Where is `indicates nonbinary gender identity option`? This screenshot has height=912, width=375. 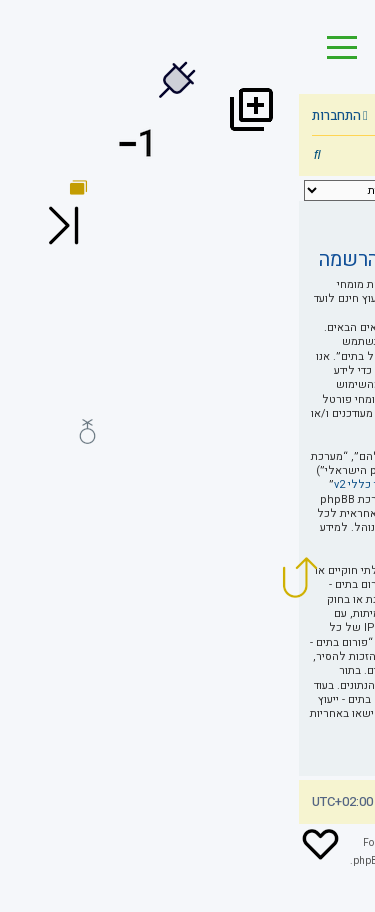
indicates nonbinary gender identity option is located at coordinates (87, 431).